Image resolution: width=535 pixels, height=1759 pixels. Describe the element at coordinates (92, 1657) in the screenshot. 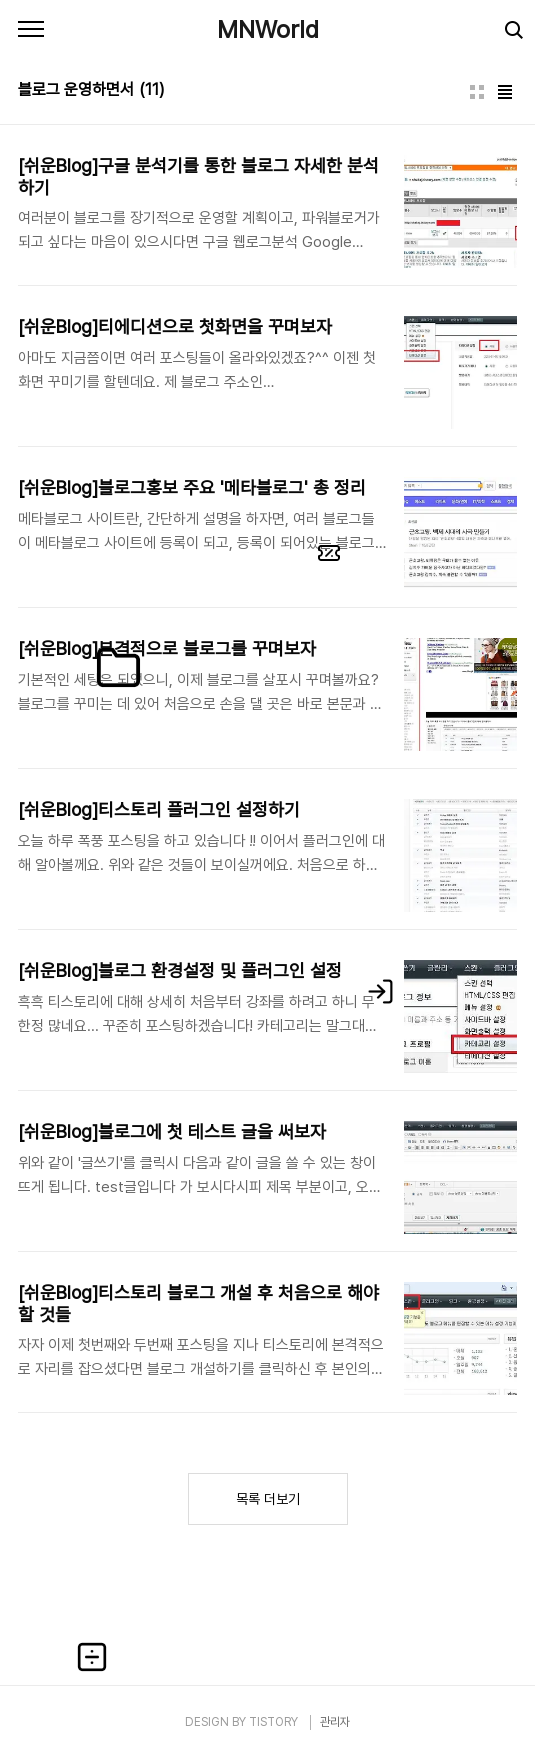

I see `perform division calculation` at that location.